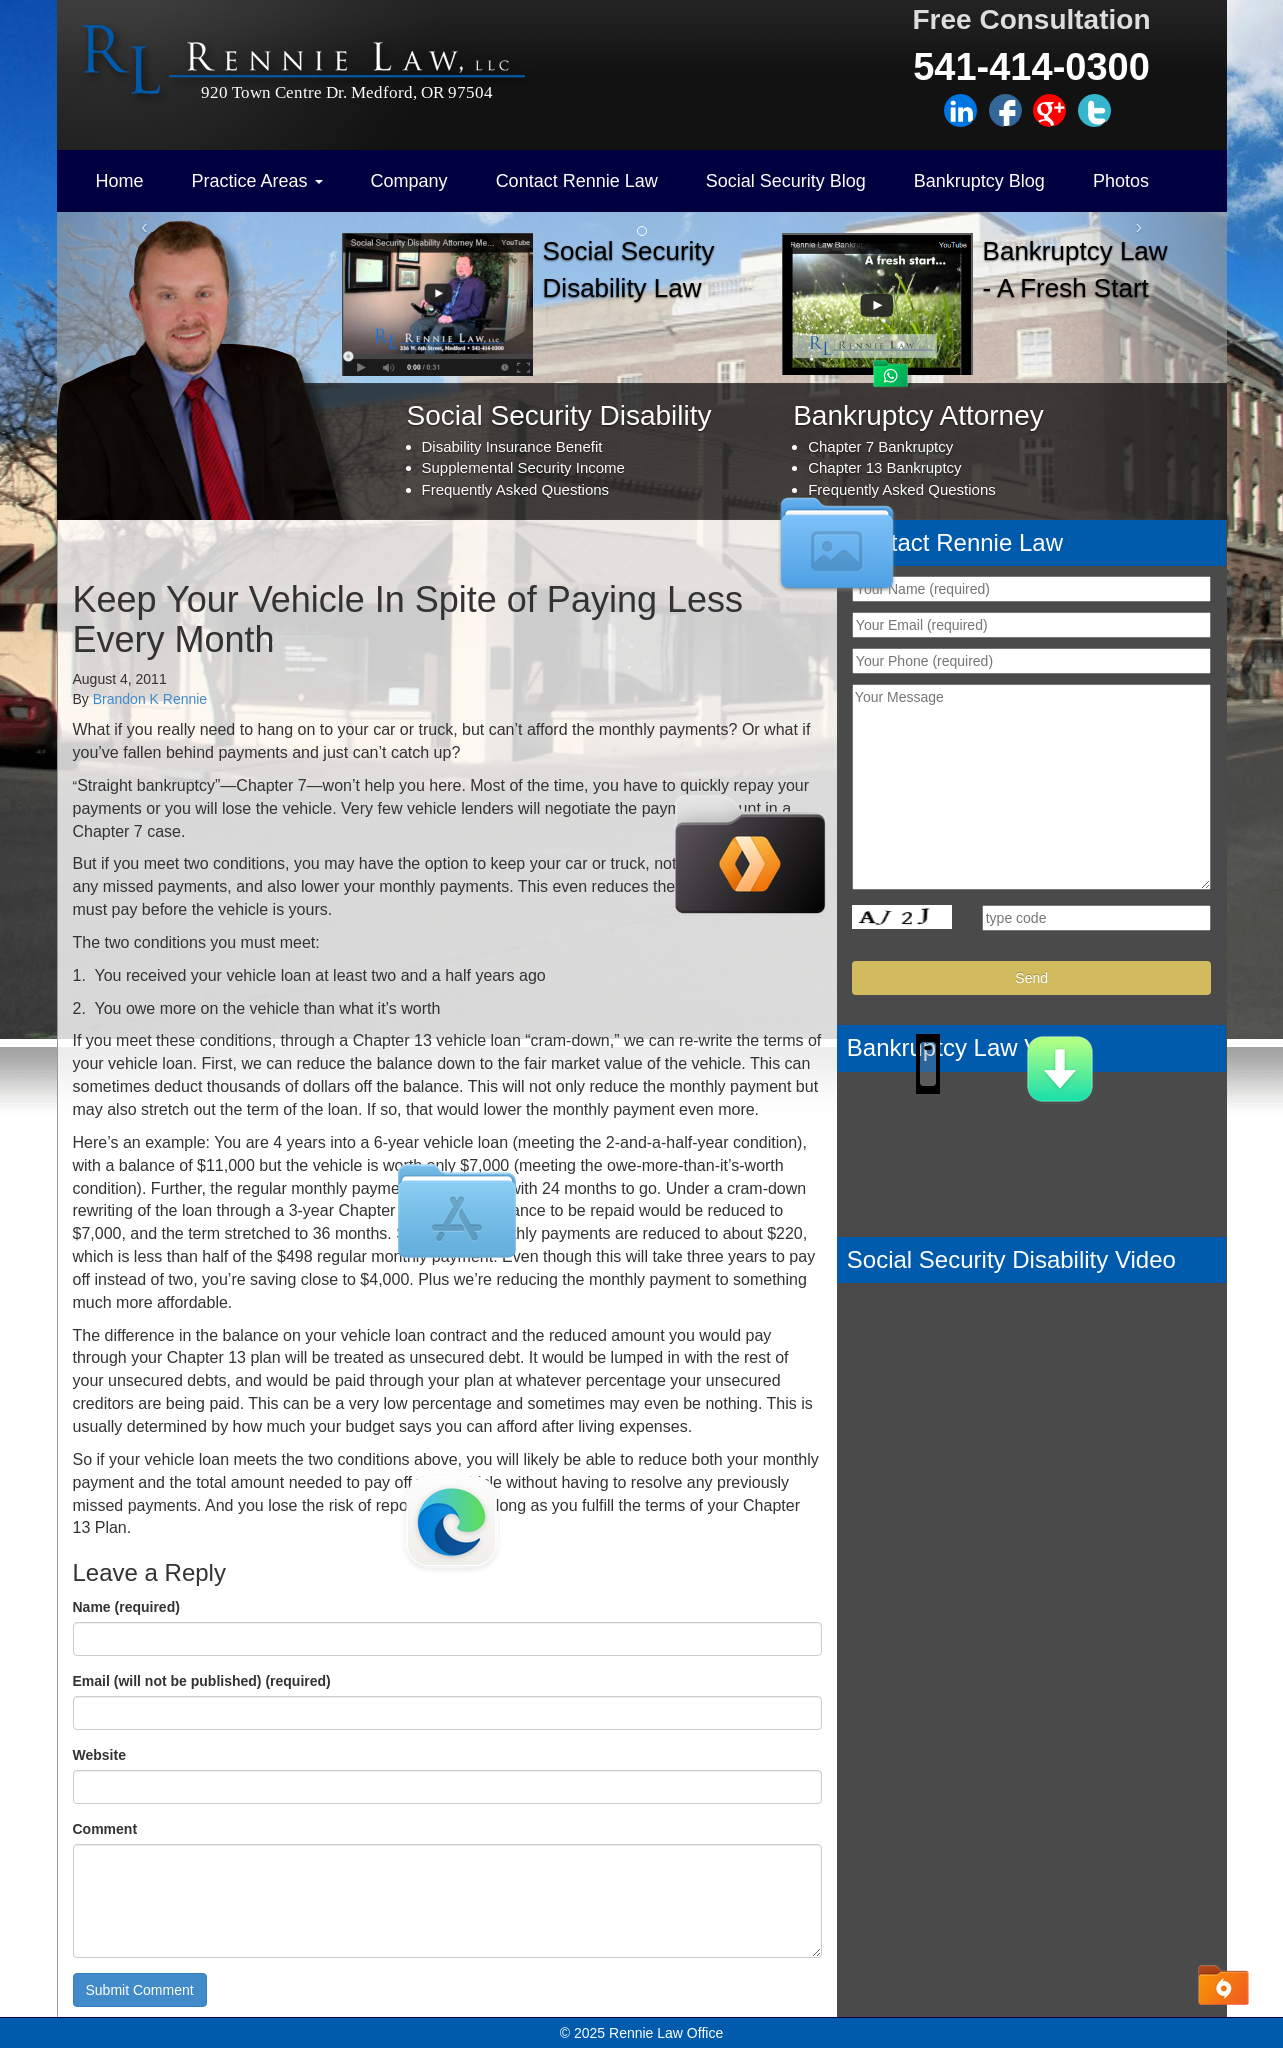  Describe the element at coordinates (1060, 1069) in the screenshot. I see `save or download the current session` at that location.